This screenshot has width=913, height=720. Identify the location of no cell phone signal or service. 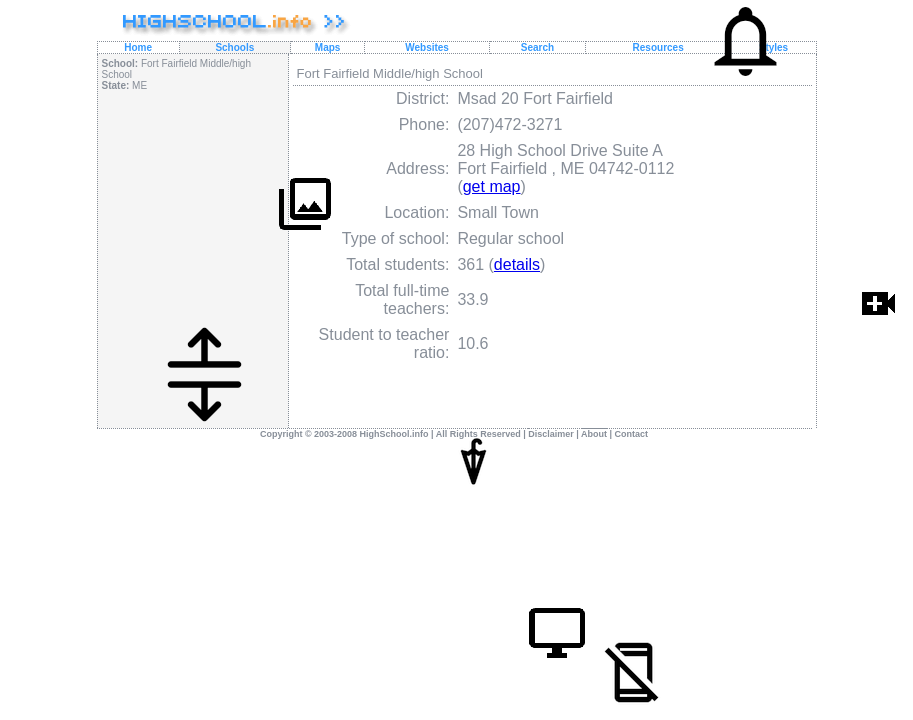
(633, 672).